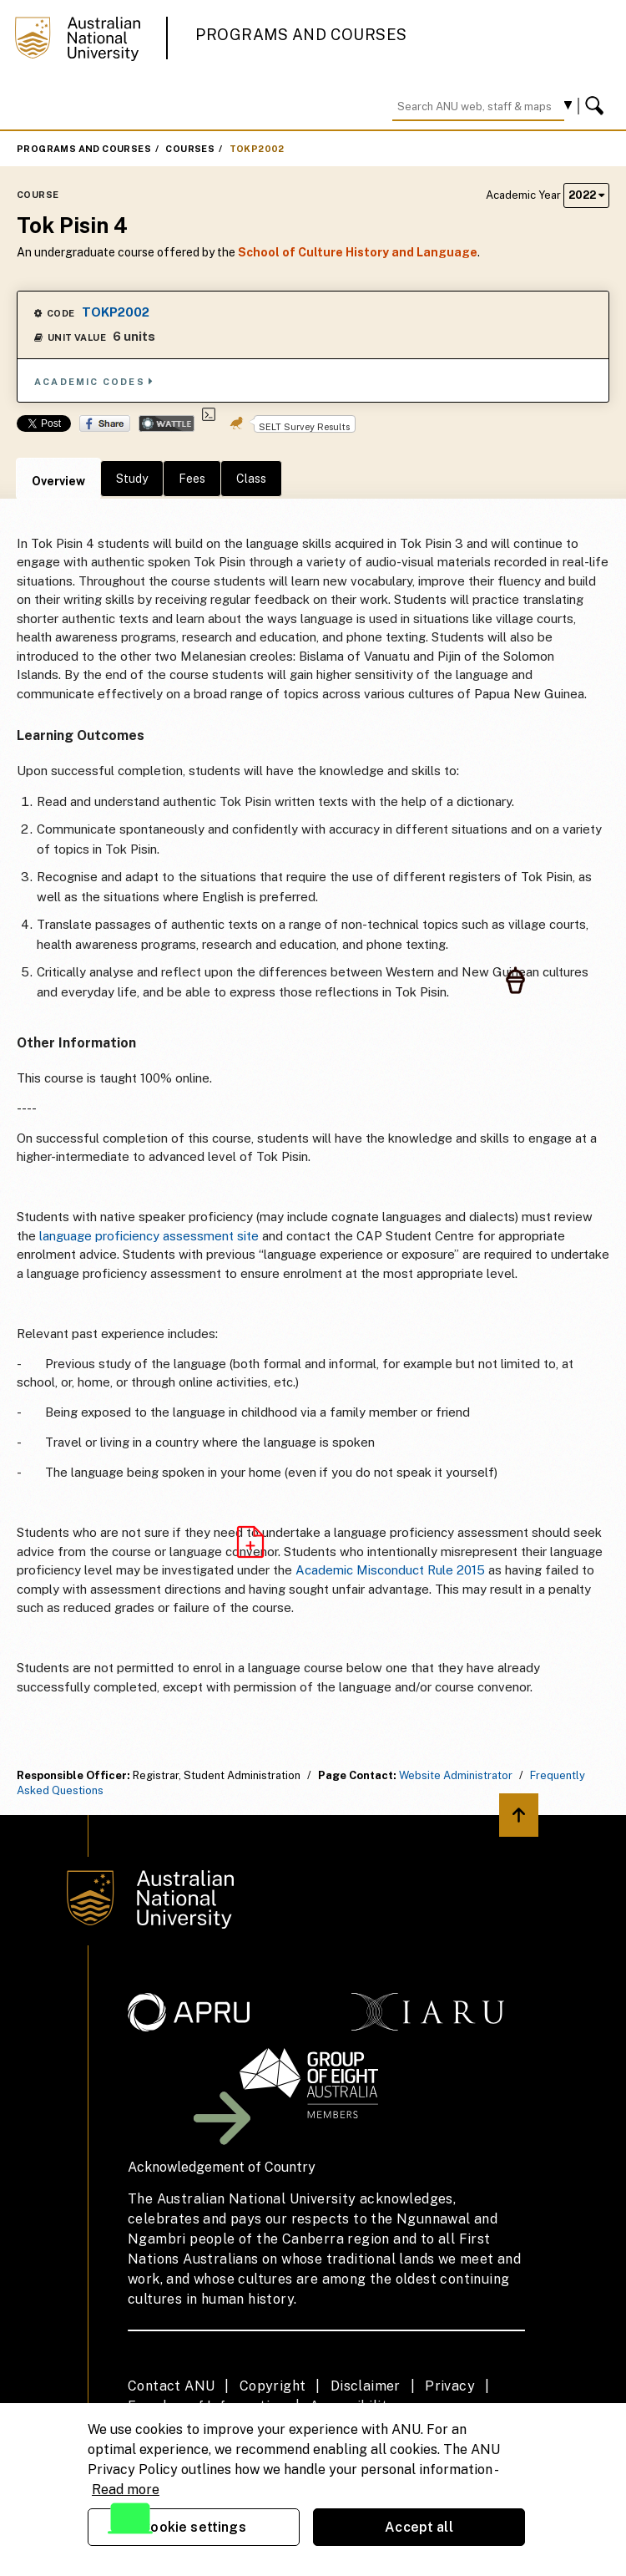  I want to click on navigate to the next item or page, so click(220, 2119).